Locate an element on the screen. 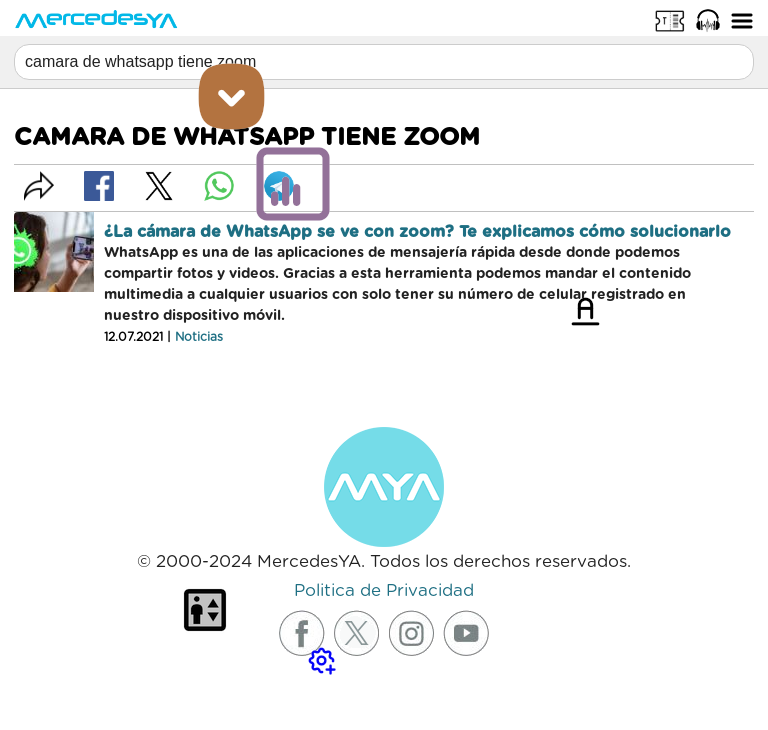 This screenshot has width=768, height=730. indicates elevator access nearby is located at coordinates (205, 610).